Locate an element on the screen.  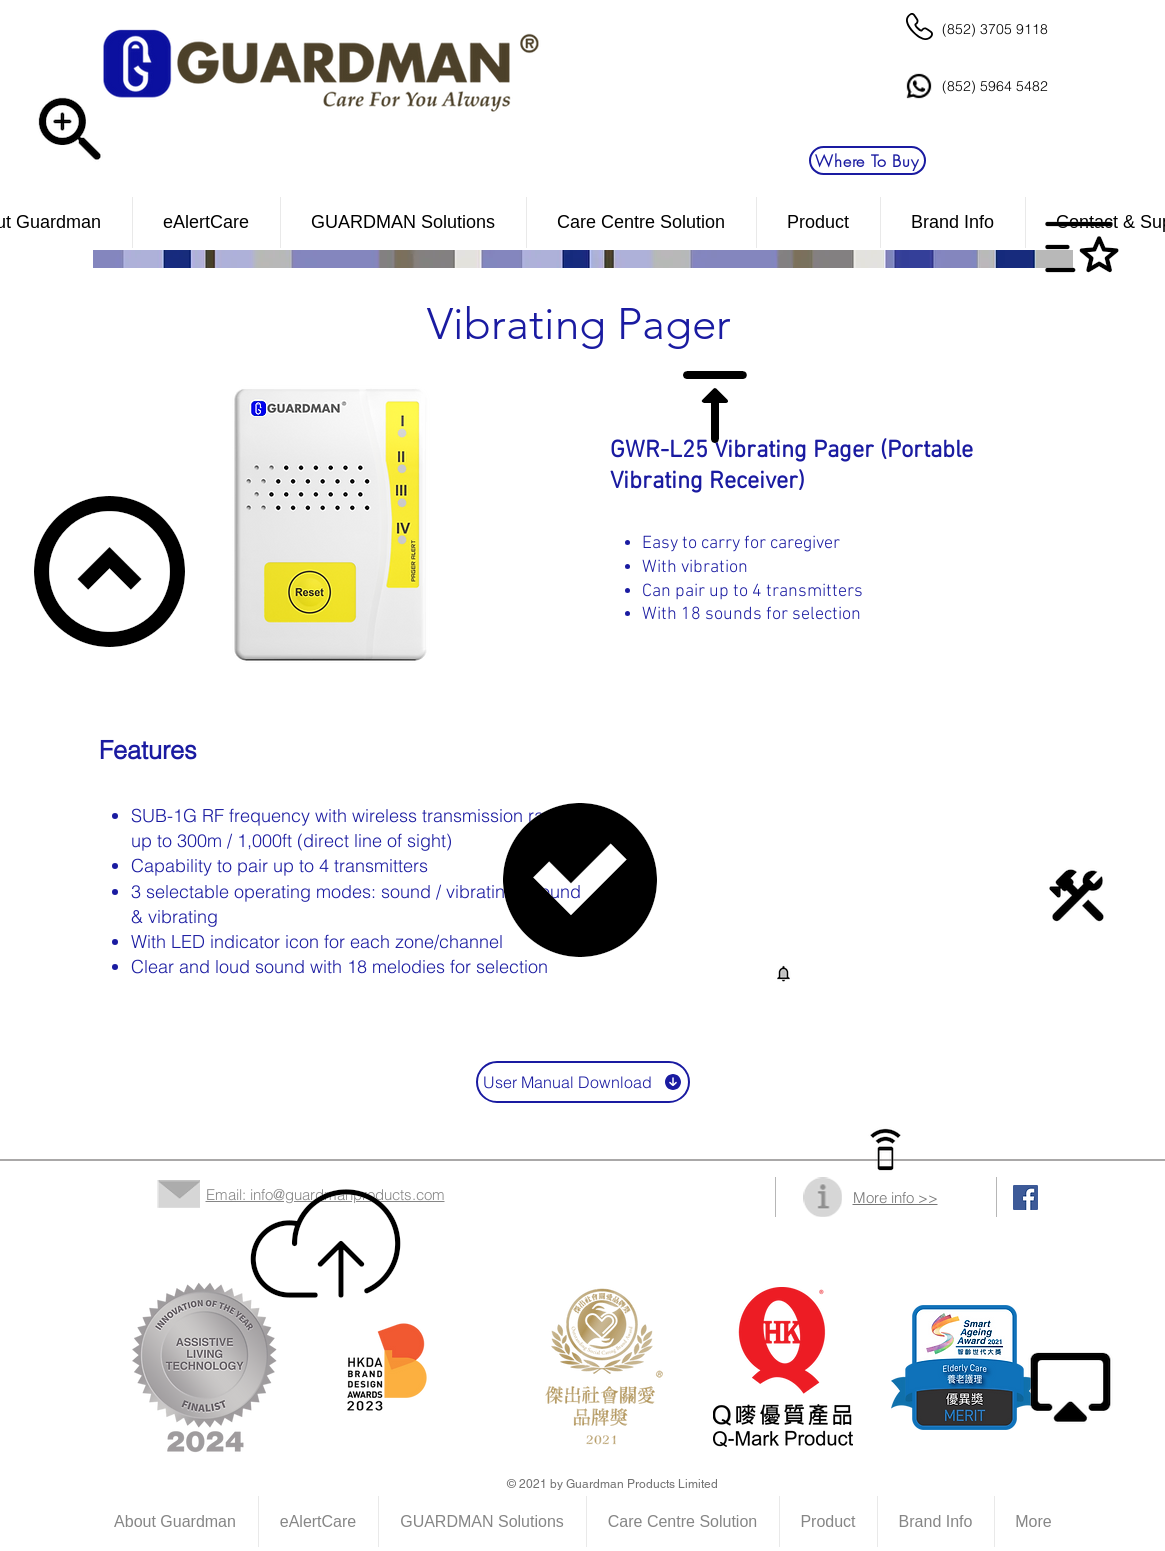
scroll up or return to top of page is located at coordinates (109, 571).